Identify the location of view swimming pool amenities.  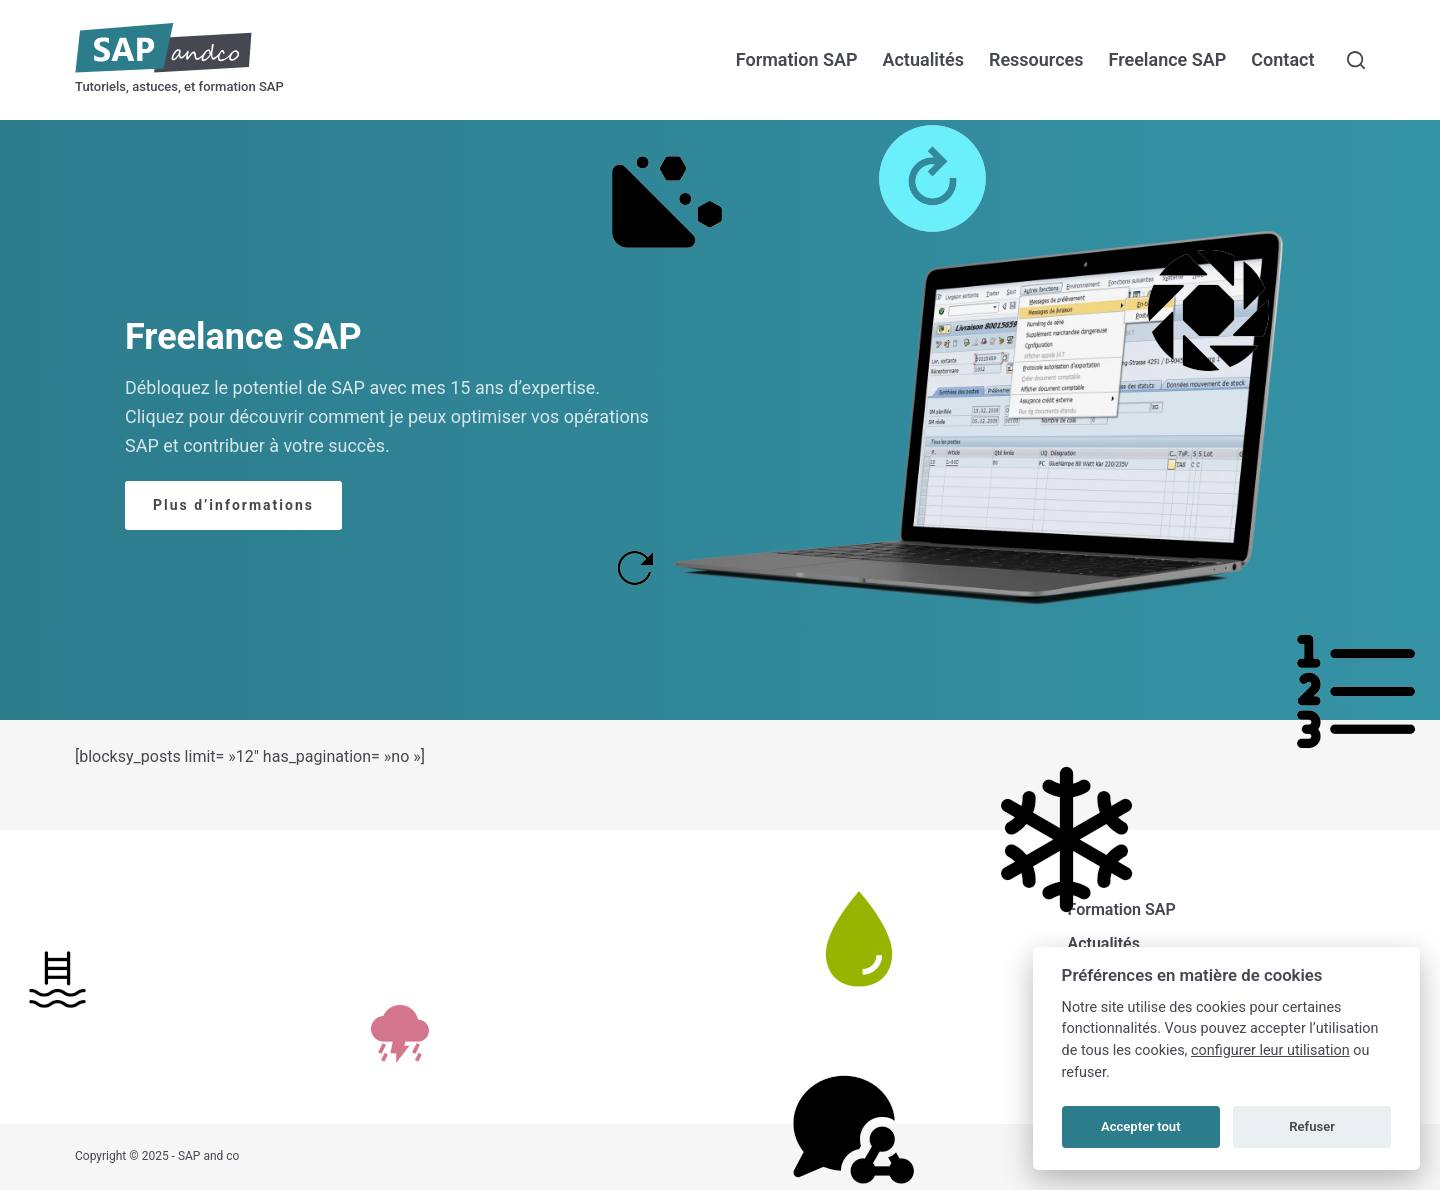
(57, 979).